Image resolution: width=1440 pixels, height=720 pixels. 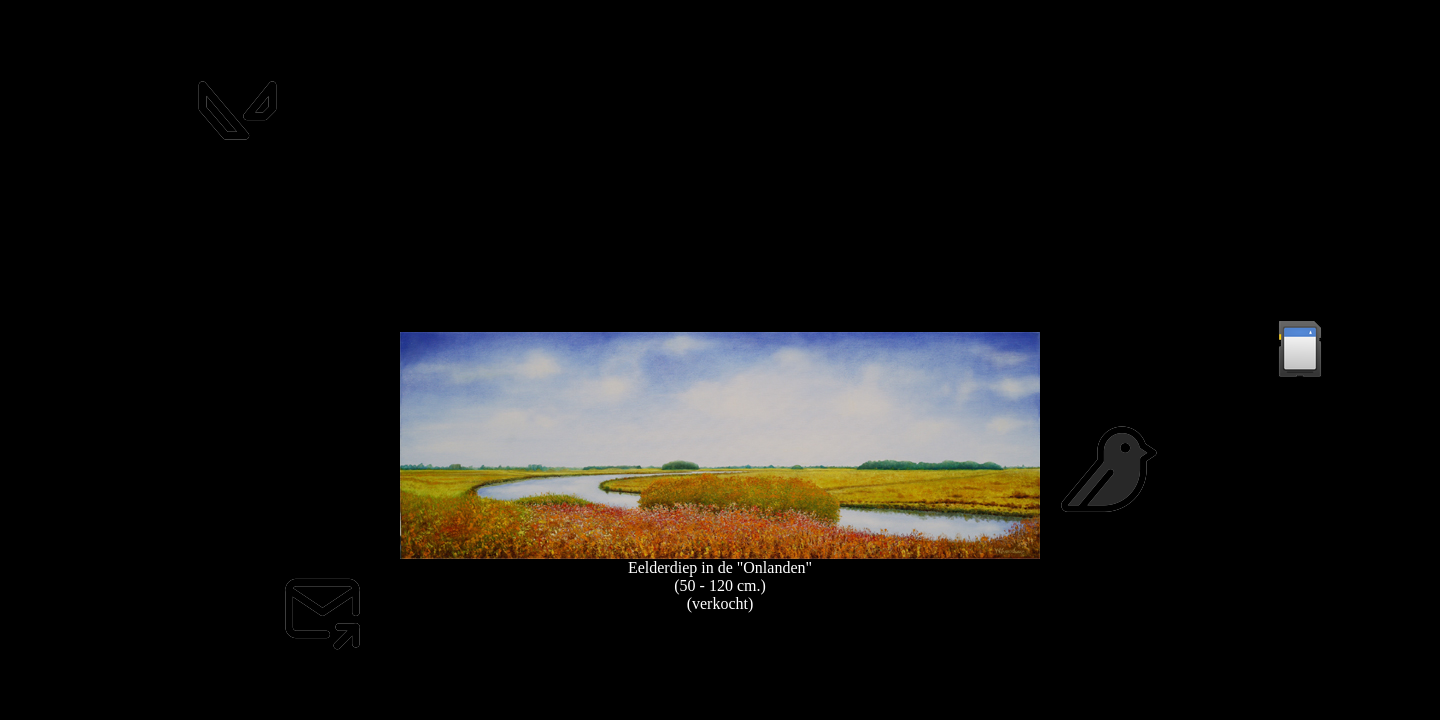 What do you see at coordinates (1110, 472) in the screenshot?
I see `access twitter or social media sharing` at bounding box center [1110, 472].